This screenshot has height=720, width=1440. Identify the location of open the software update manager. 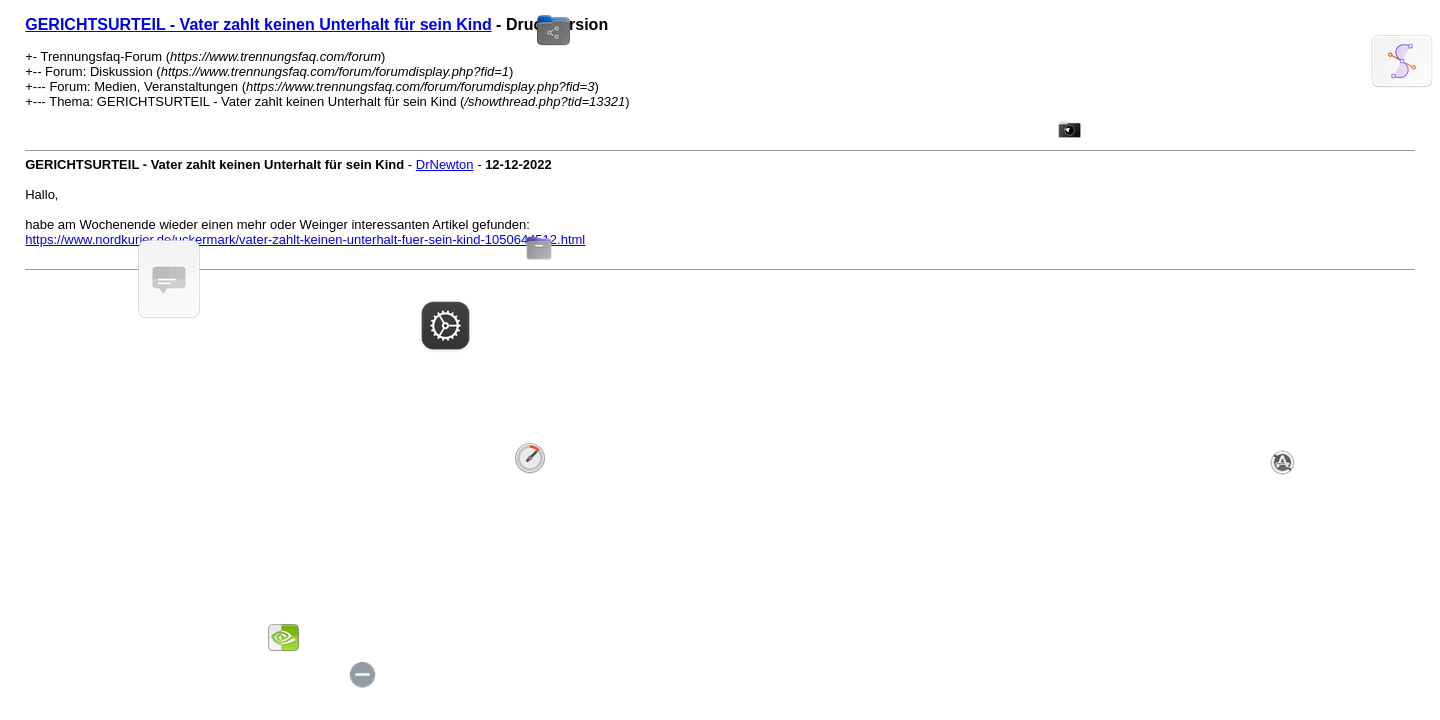
(1282, 462).